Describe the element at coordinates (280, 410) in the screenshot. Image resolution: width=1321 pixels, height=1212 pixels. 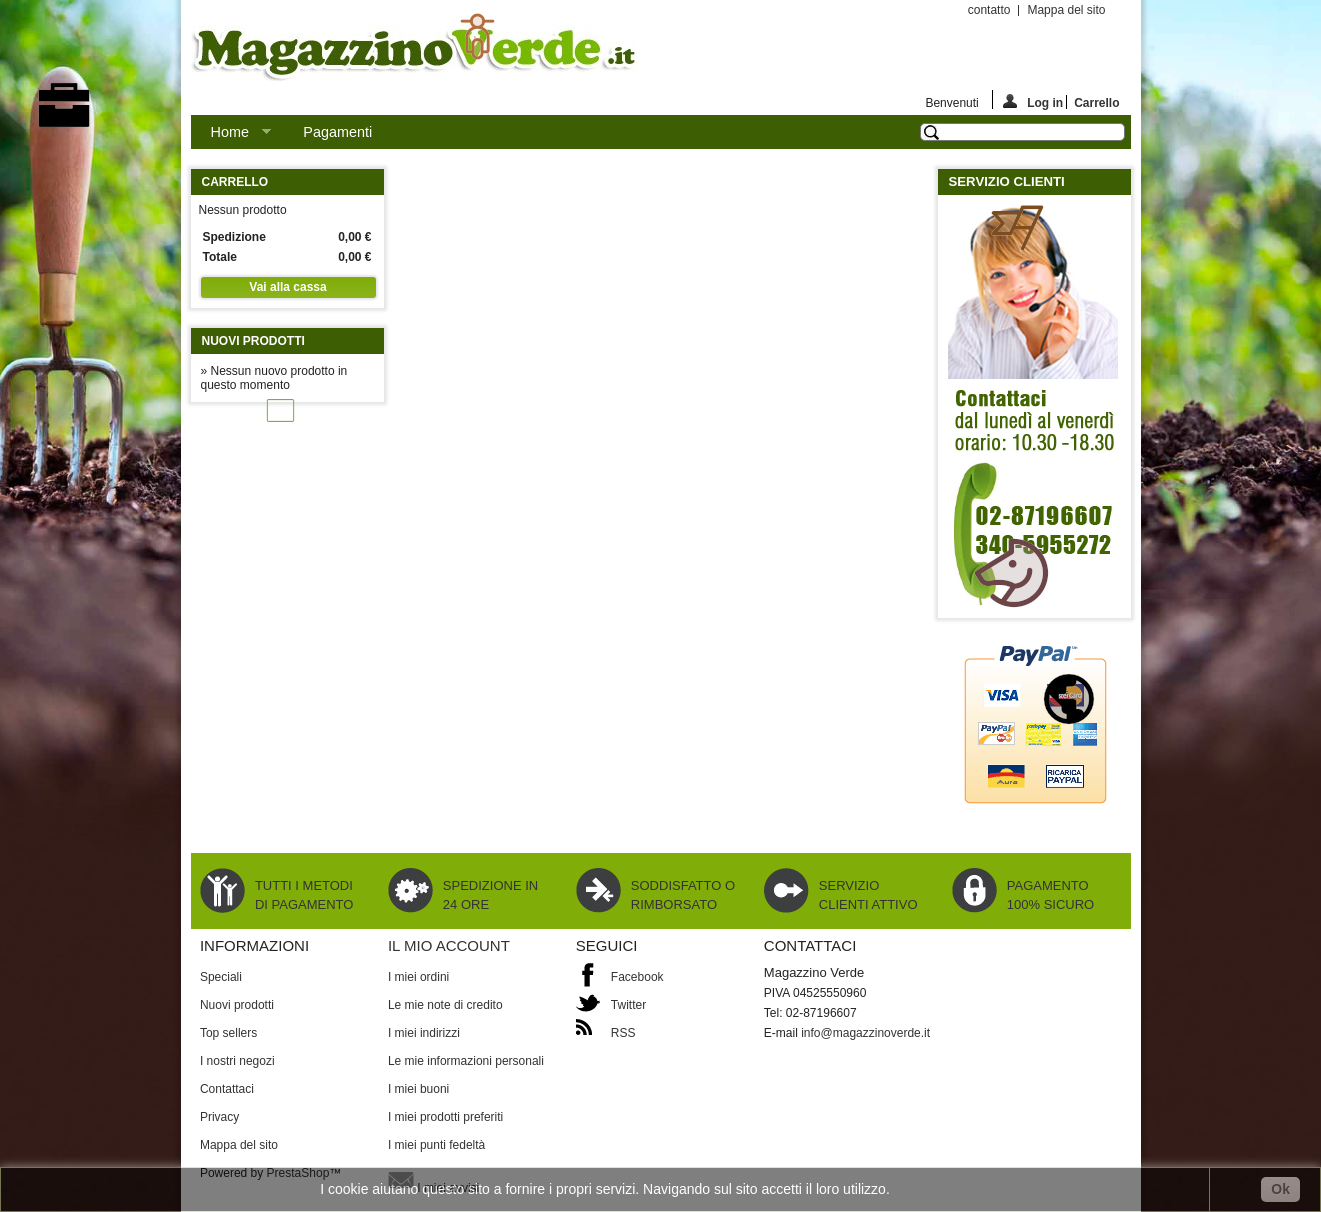
I see `placeholder for content or media` at that location.